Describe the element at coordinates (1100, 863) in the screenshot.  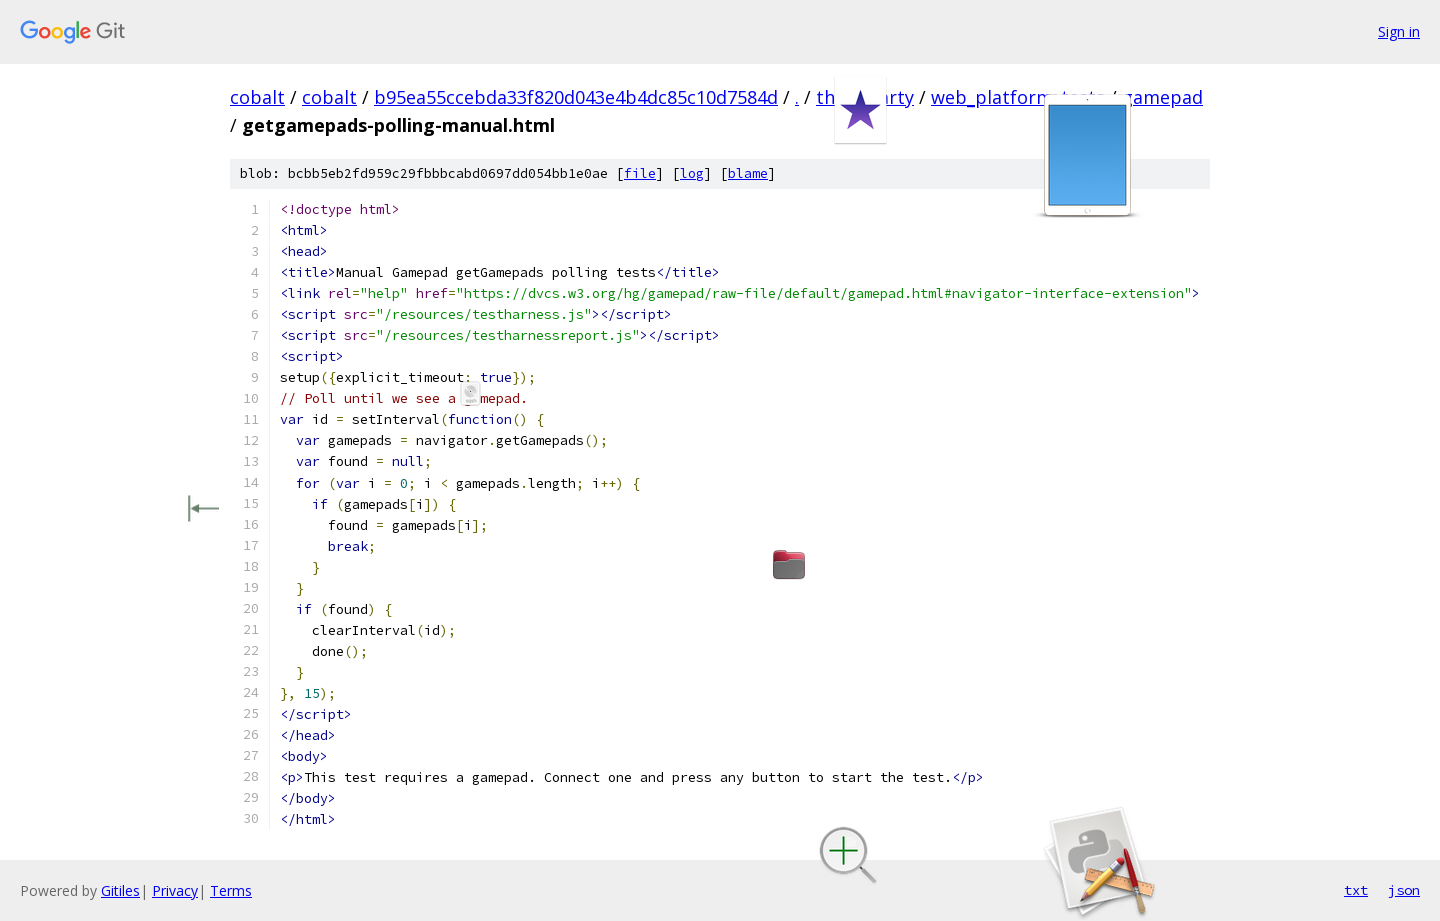
I see `python application or script runner` at that location.